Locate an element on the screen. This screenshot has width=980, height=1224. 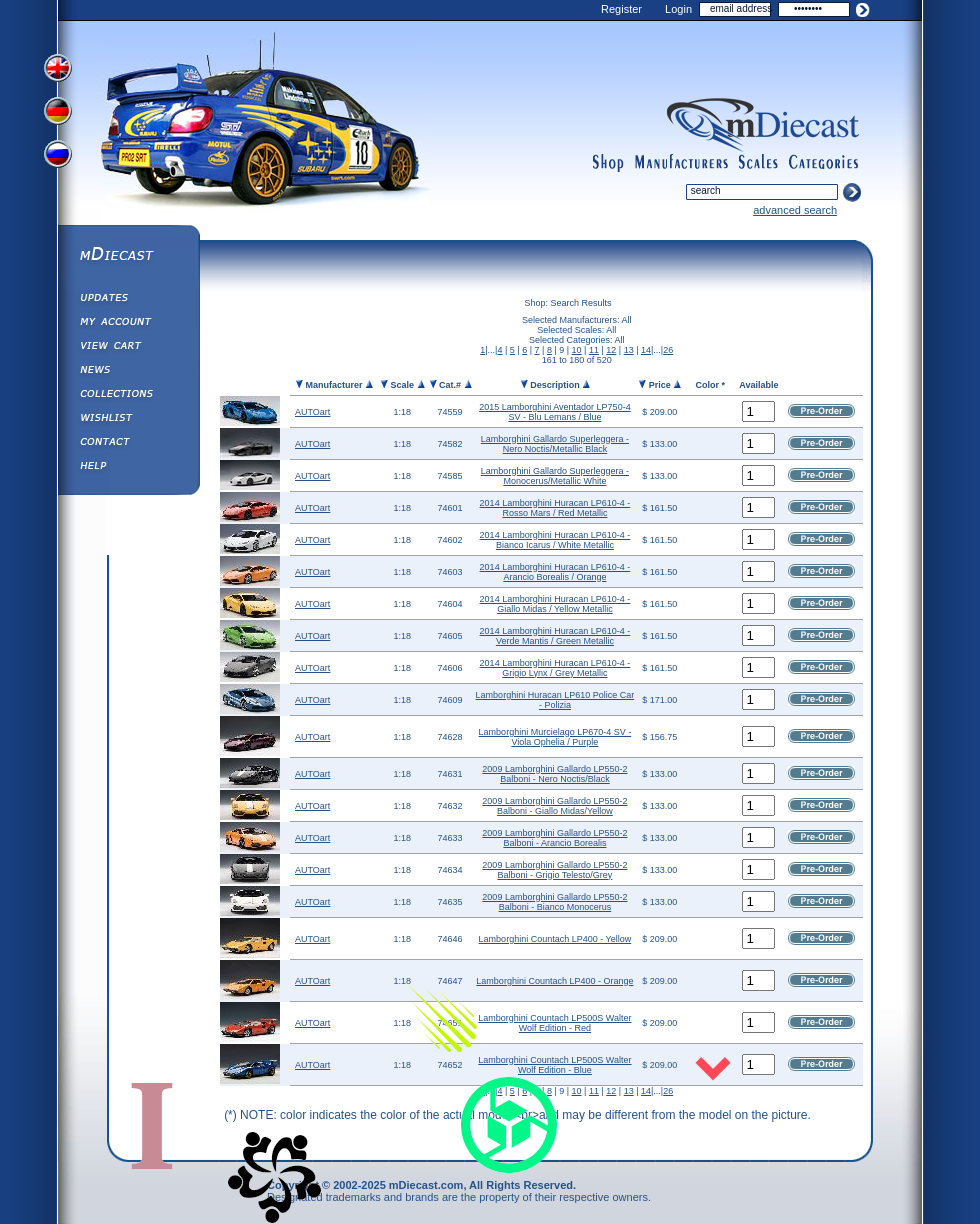
almalinux operating system logo is located at coordinates (274, 1177).